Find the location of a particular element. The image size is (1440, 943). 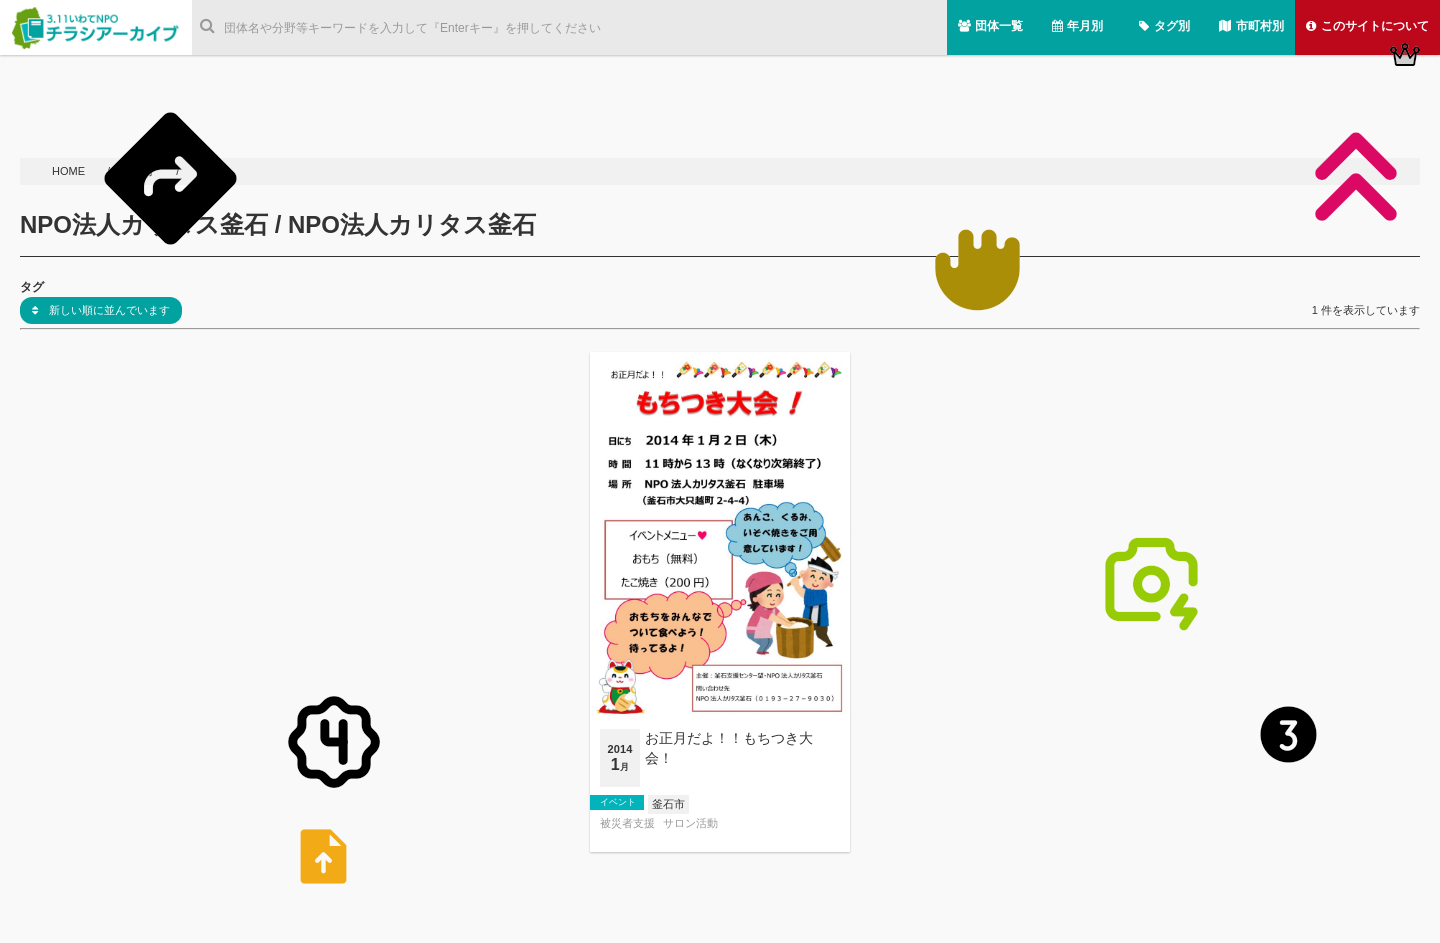

drag to reorder items is located at coordinates (977, 256).